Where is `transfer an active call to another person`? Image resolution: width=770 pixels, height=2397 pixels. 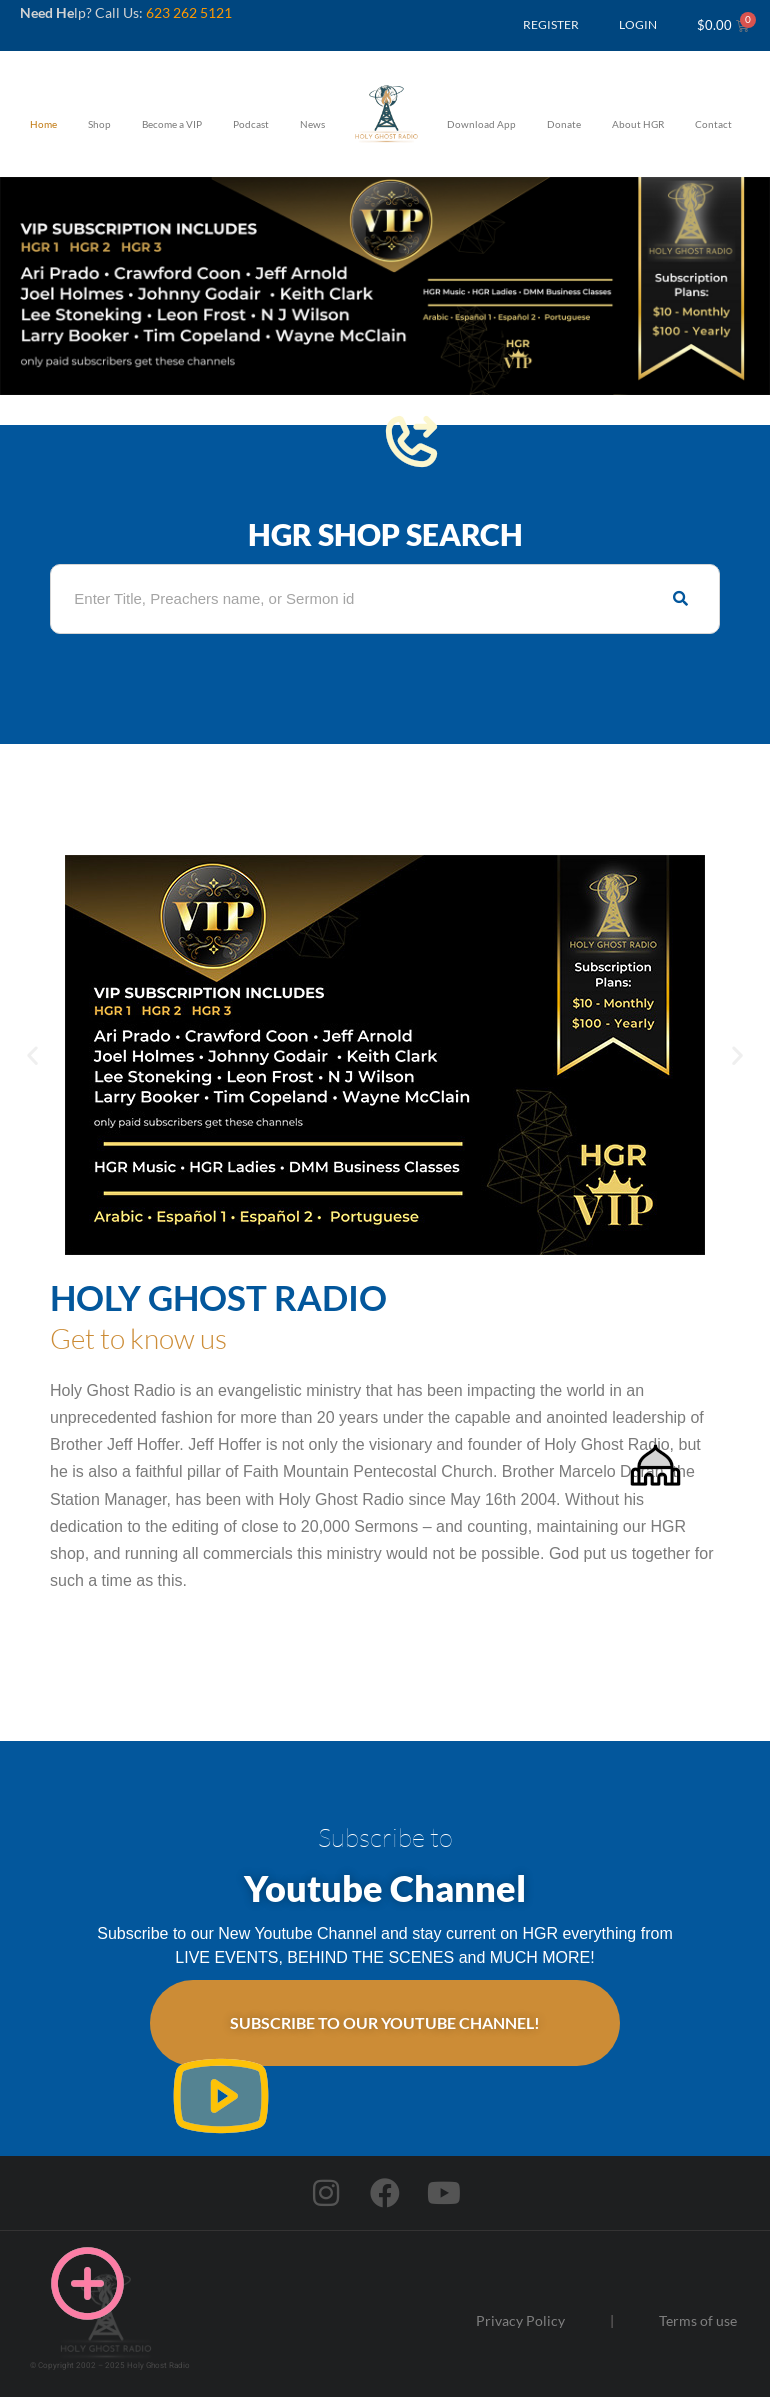 transfer an active call to another person is located at coordinates (412, 440).